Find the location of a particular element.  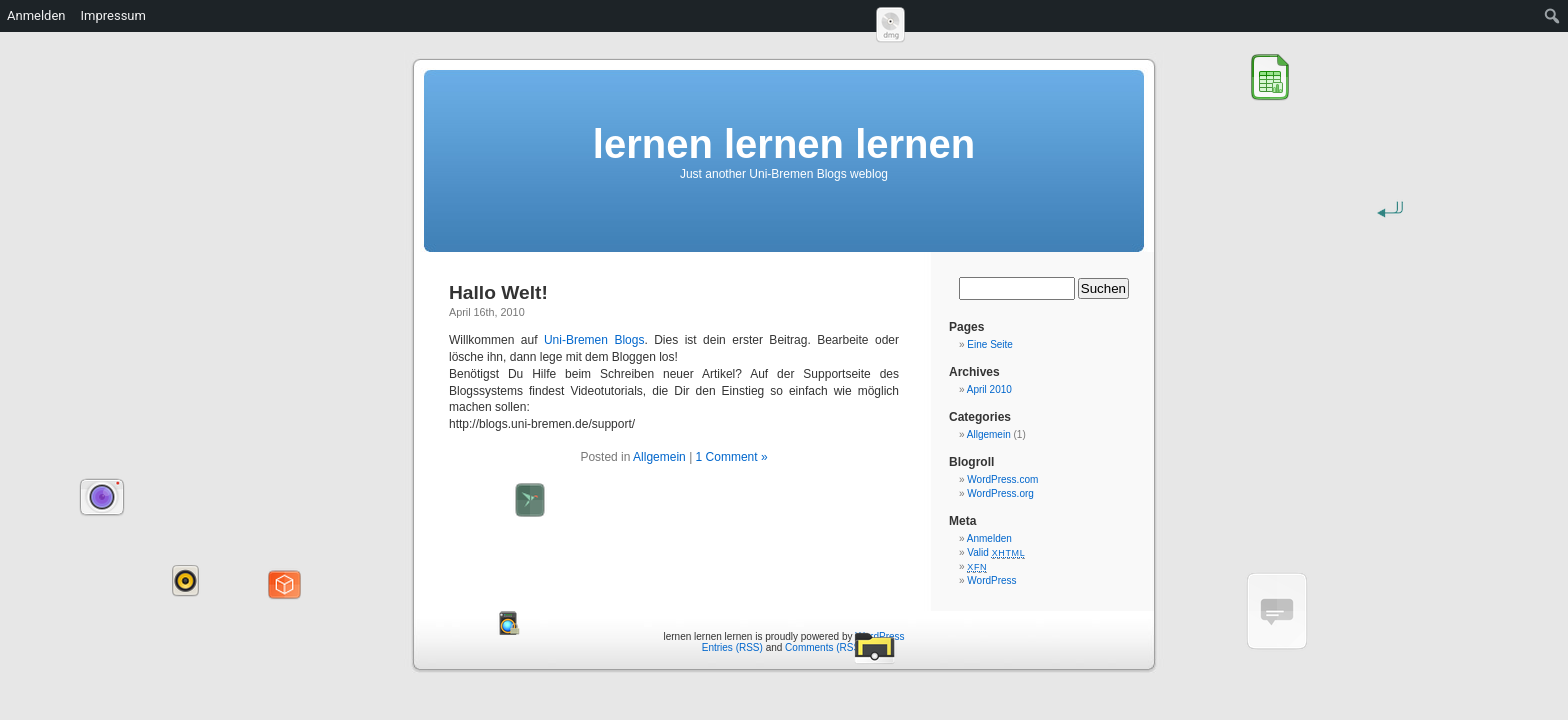

open sound or audio settings panel is located at coordinates (185, 580).